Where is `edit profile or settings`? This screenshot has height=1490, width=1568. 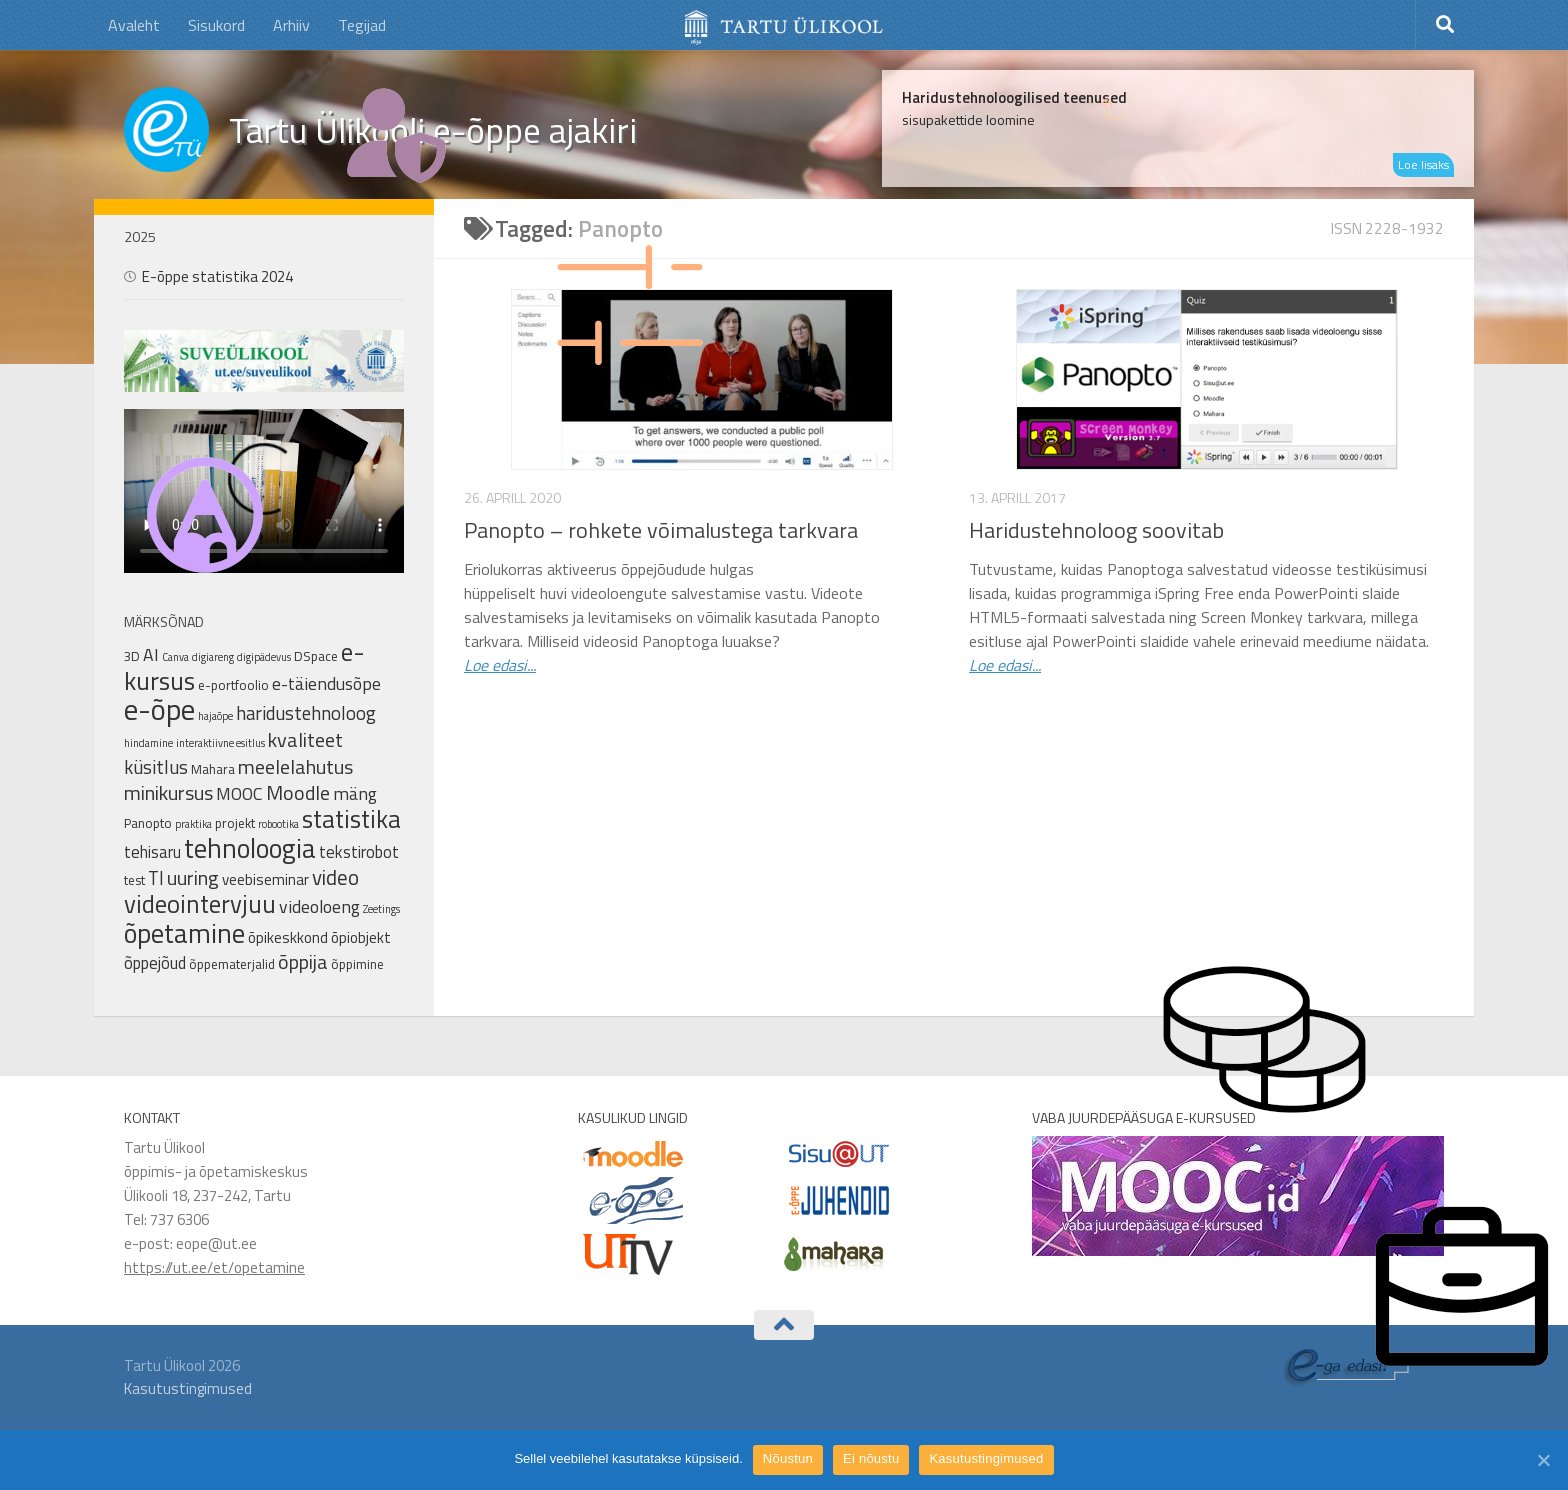
edit profile or settings is located at coordinates (205, 515).